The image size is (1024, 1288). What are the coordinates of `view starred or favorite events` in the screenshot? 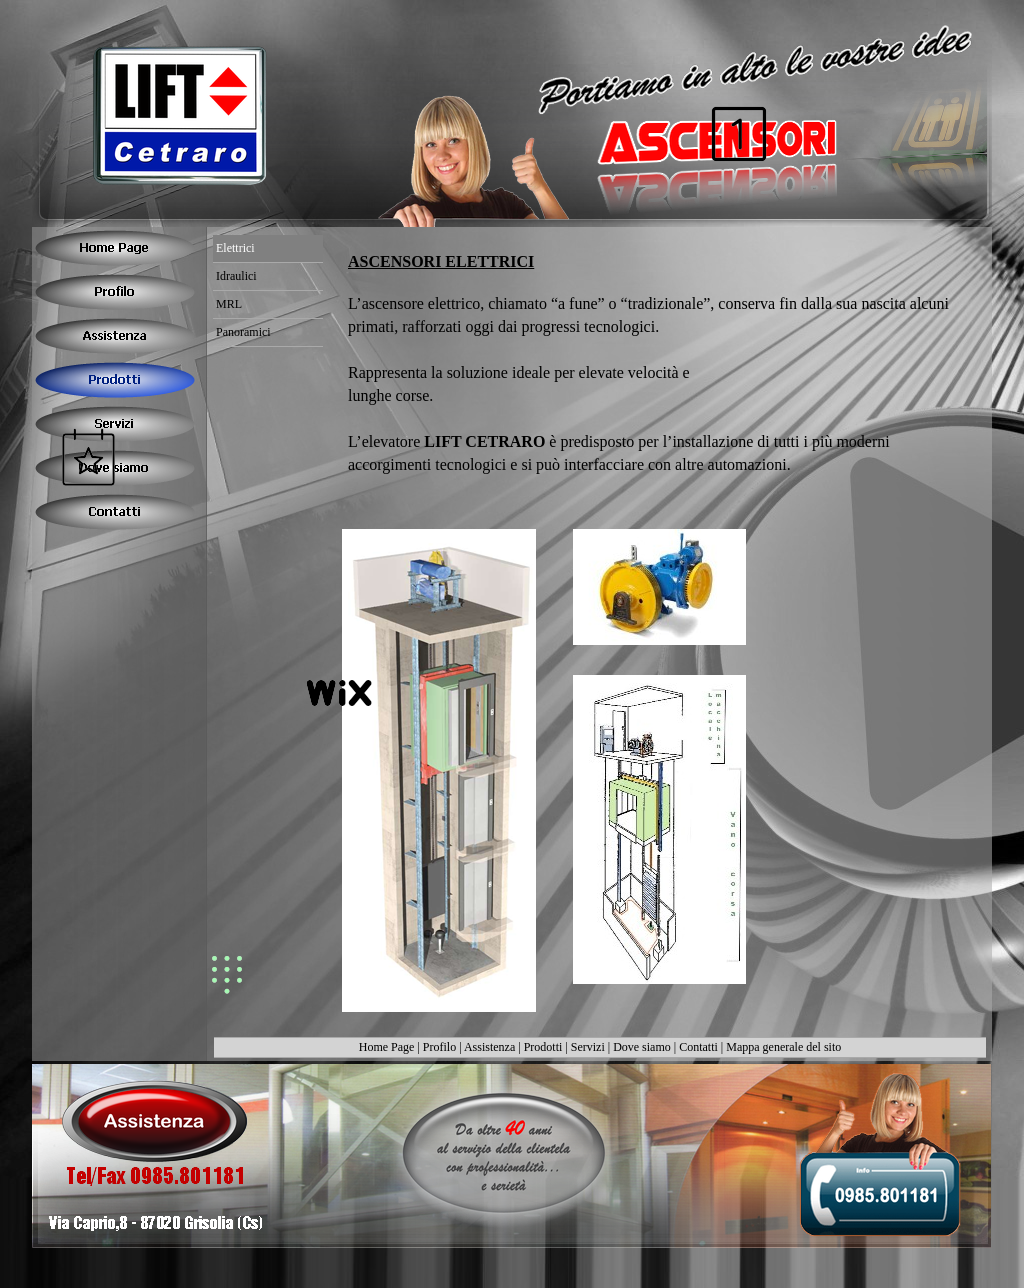 It's located at (88, 459).